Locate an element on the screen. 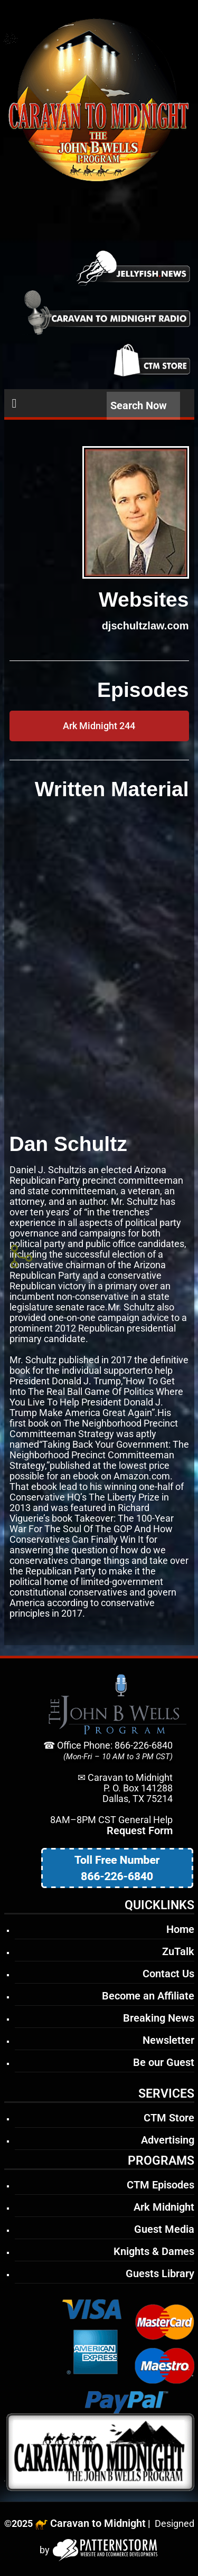 The height and width of the screenshot is (2576, 198). view bike and scooter rental options is located at coordinates (9, 39).